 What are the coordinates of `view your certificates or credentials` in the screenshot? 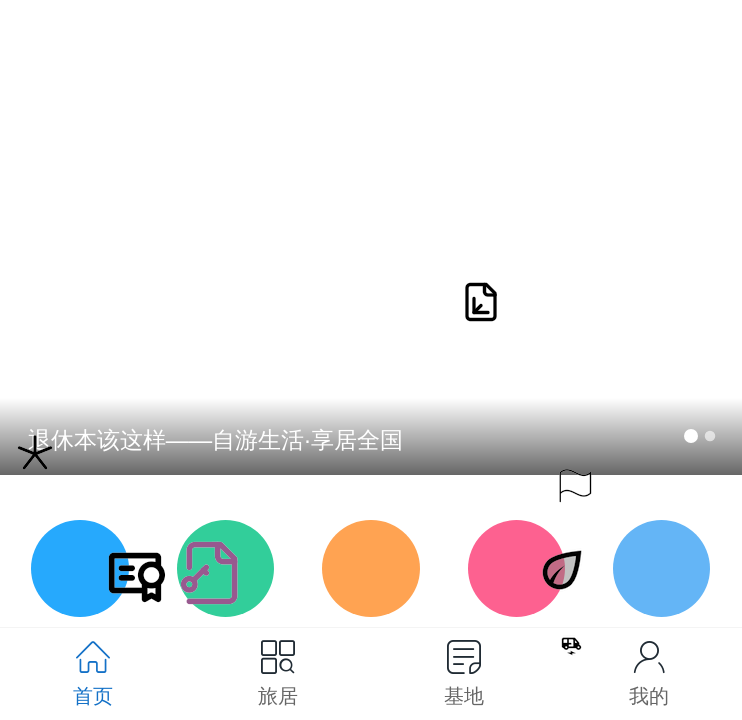 It's located at (135, 575).